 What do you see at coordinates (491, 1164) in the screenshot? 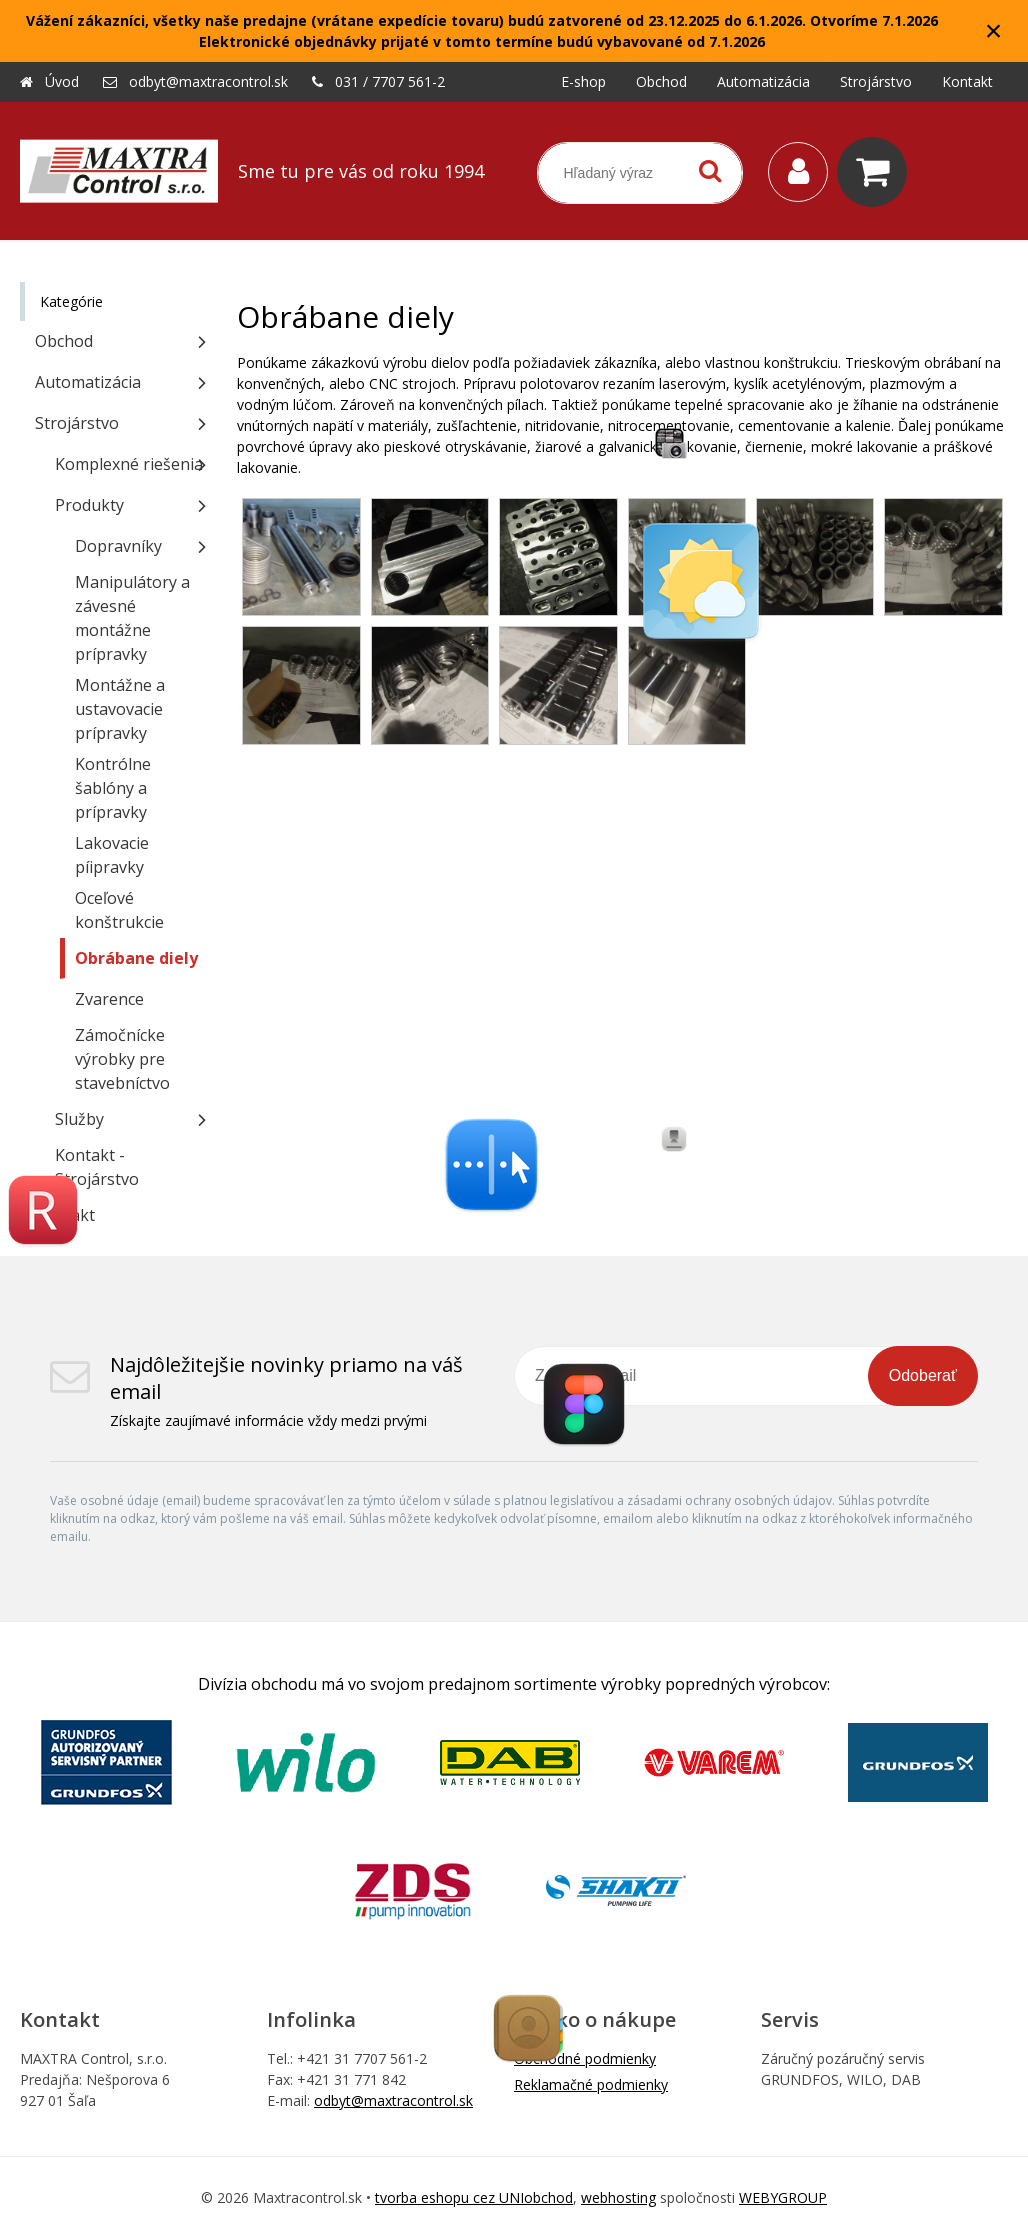
I see `access universal control settings for multi-device cursor sharing` at bounding box center [491, 1164].